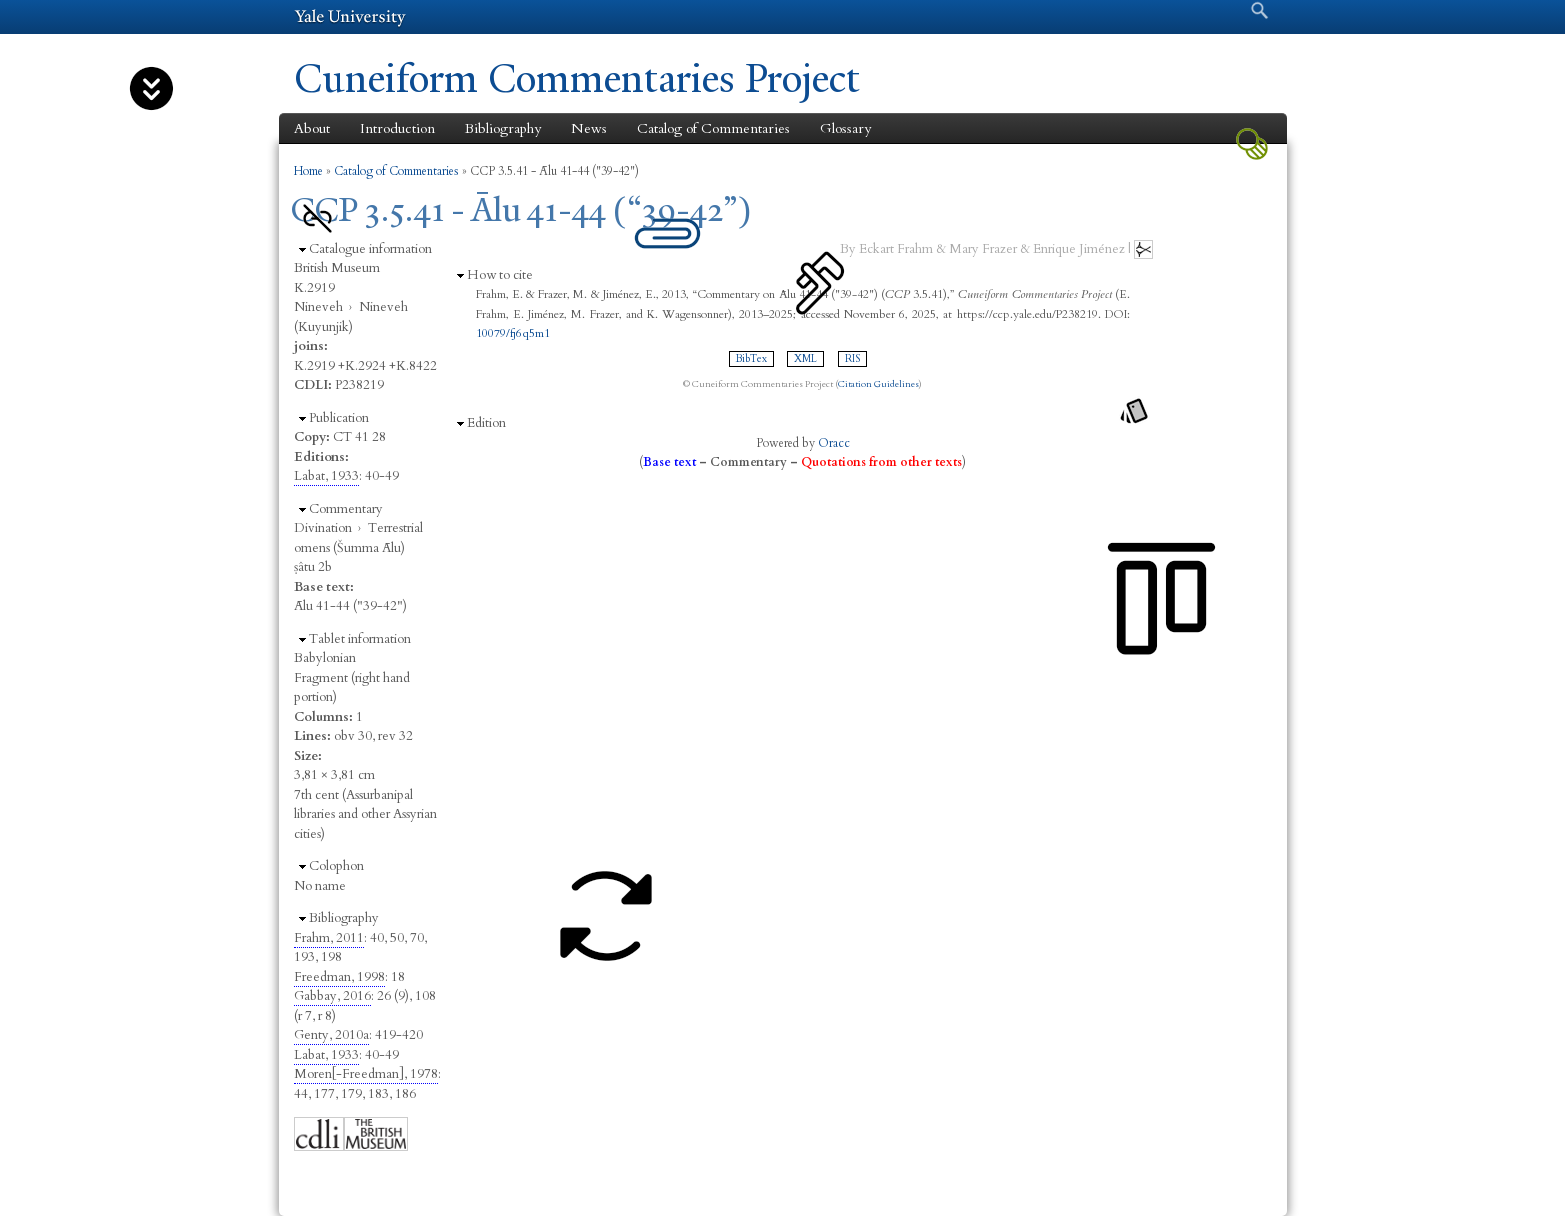  What do you see at coordinates (667, 233) in the screenshot?
I see `attach a file to your message` at bounding box center [667, 233].